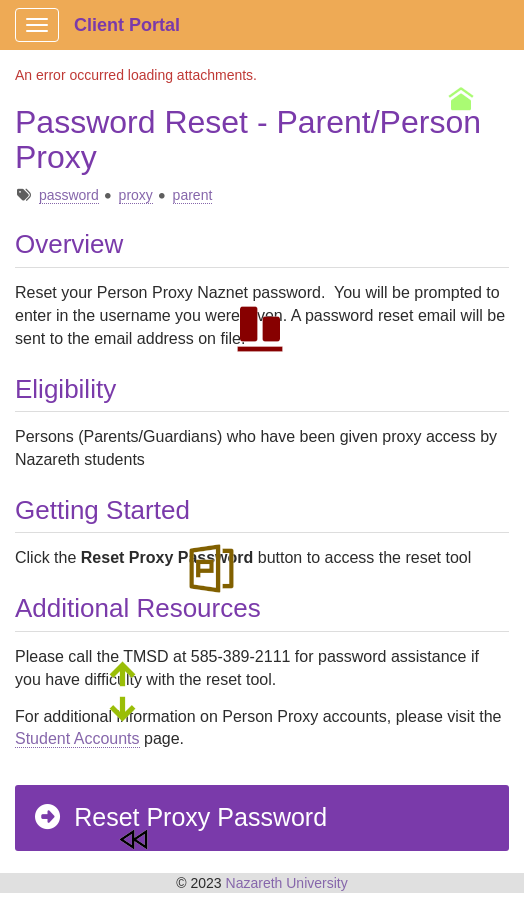  I want to click on open a PowerPoint presentation file, so click(211, 568).